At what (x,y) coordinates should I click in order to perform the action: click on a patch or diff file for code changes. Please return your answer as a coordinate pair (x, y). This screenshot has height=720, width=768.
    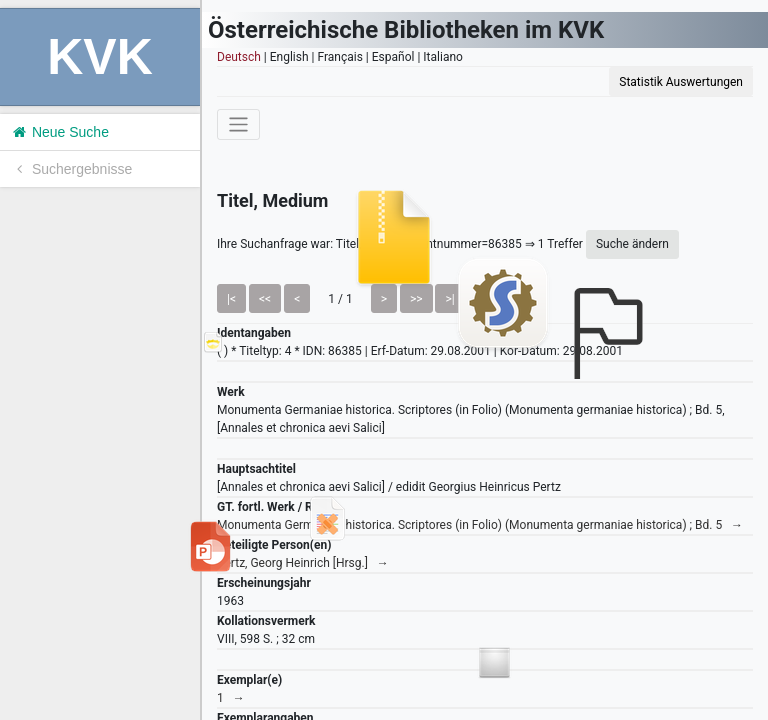
    Looking at the image, I should click on (327, 518).